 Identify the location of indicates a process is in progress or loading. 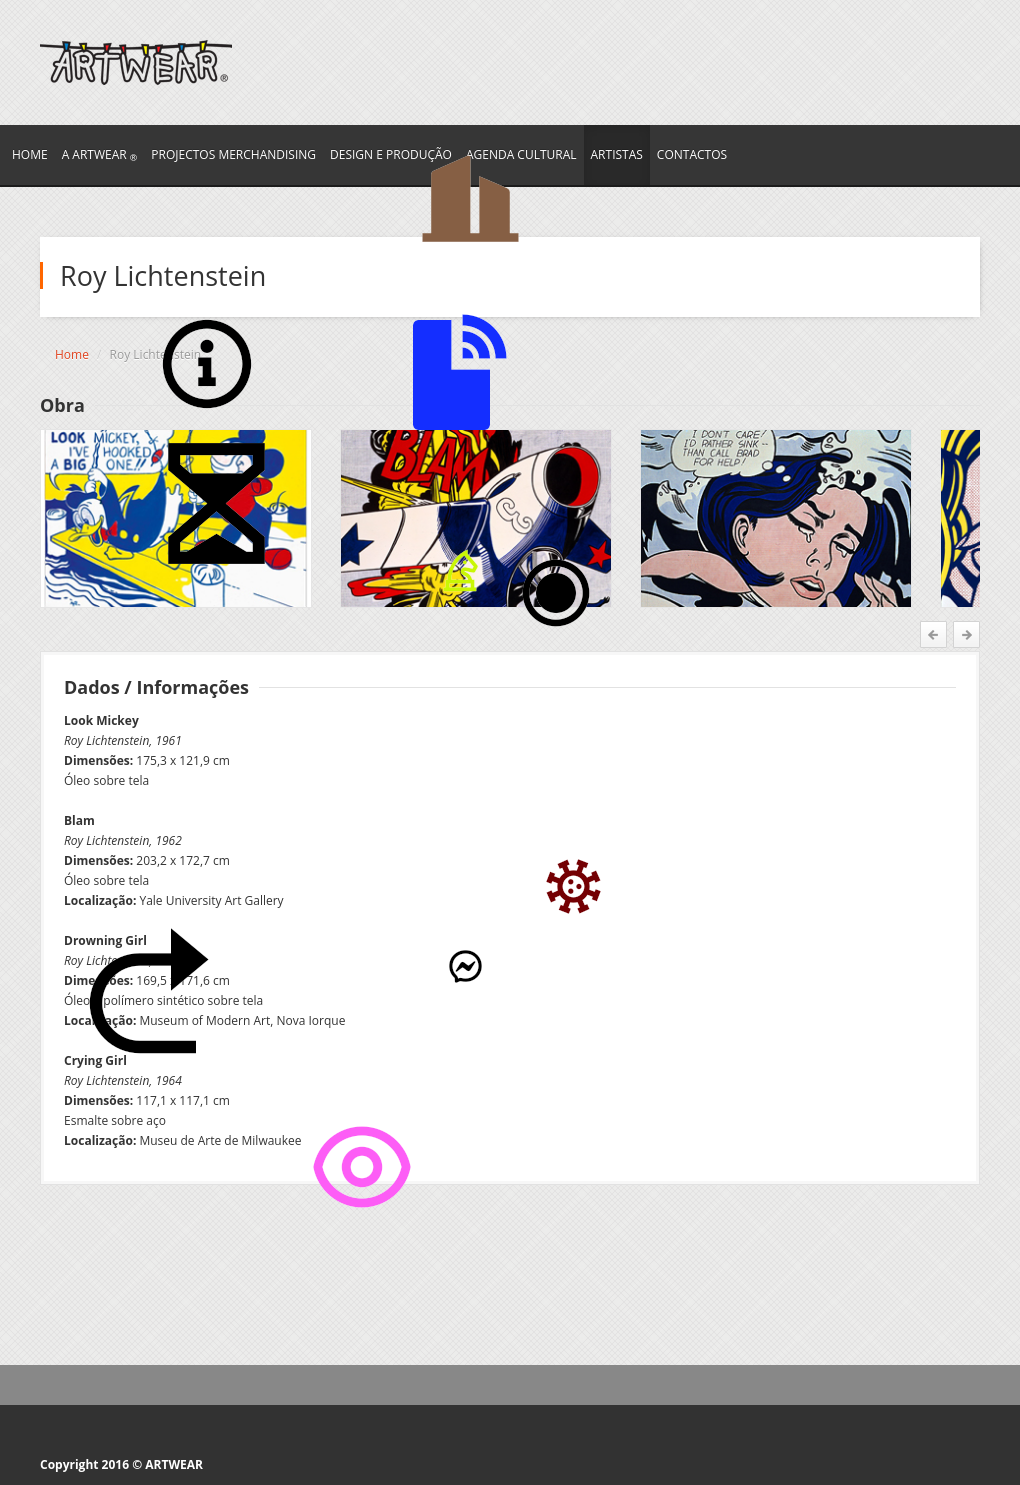
(216, 503).